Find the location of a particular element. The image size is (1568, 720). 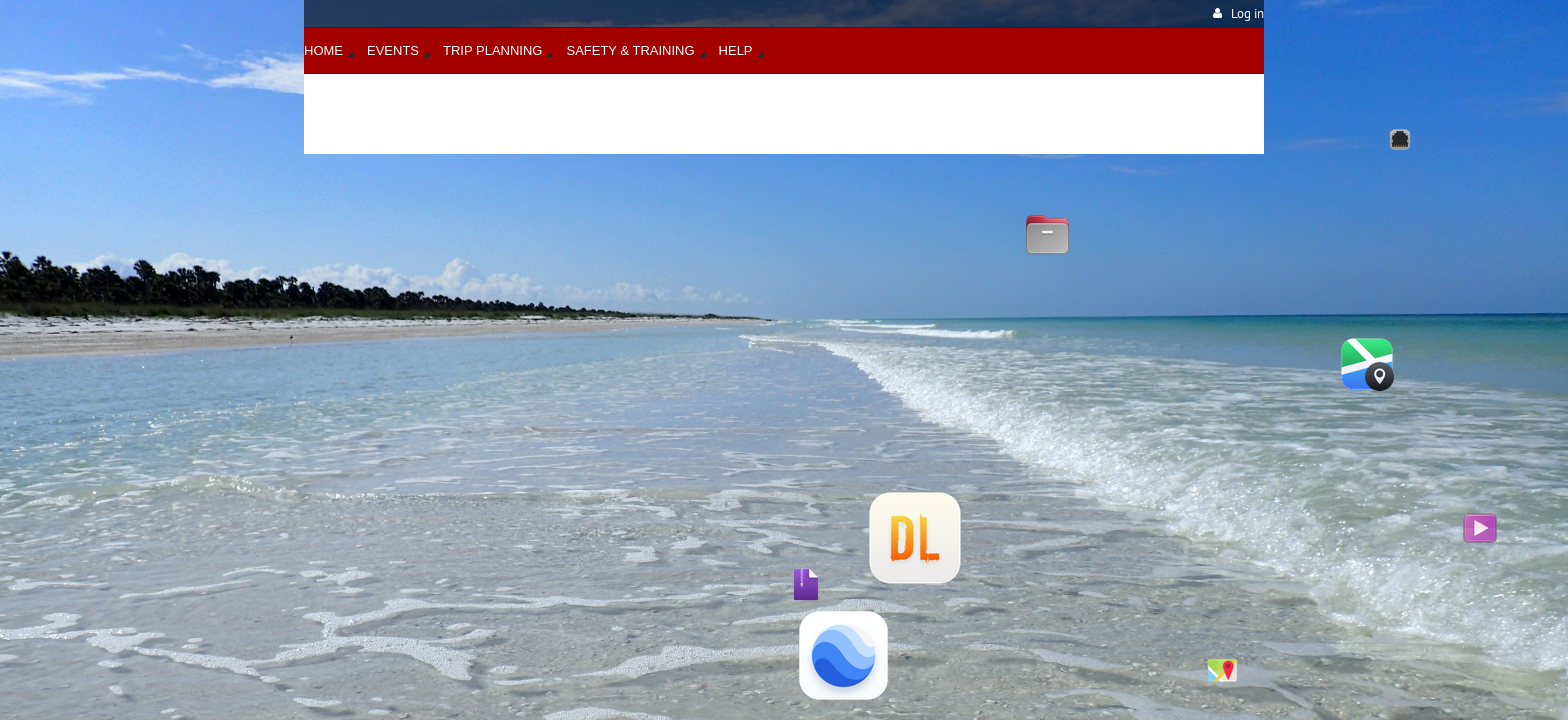

open Google Maps is located at coordinates (1367, 364).